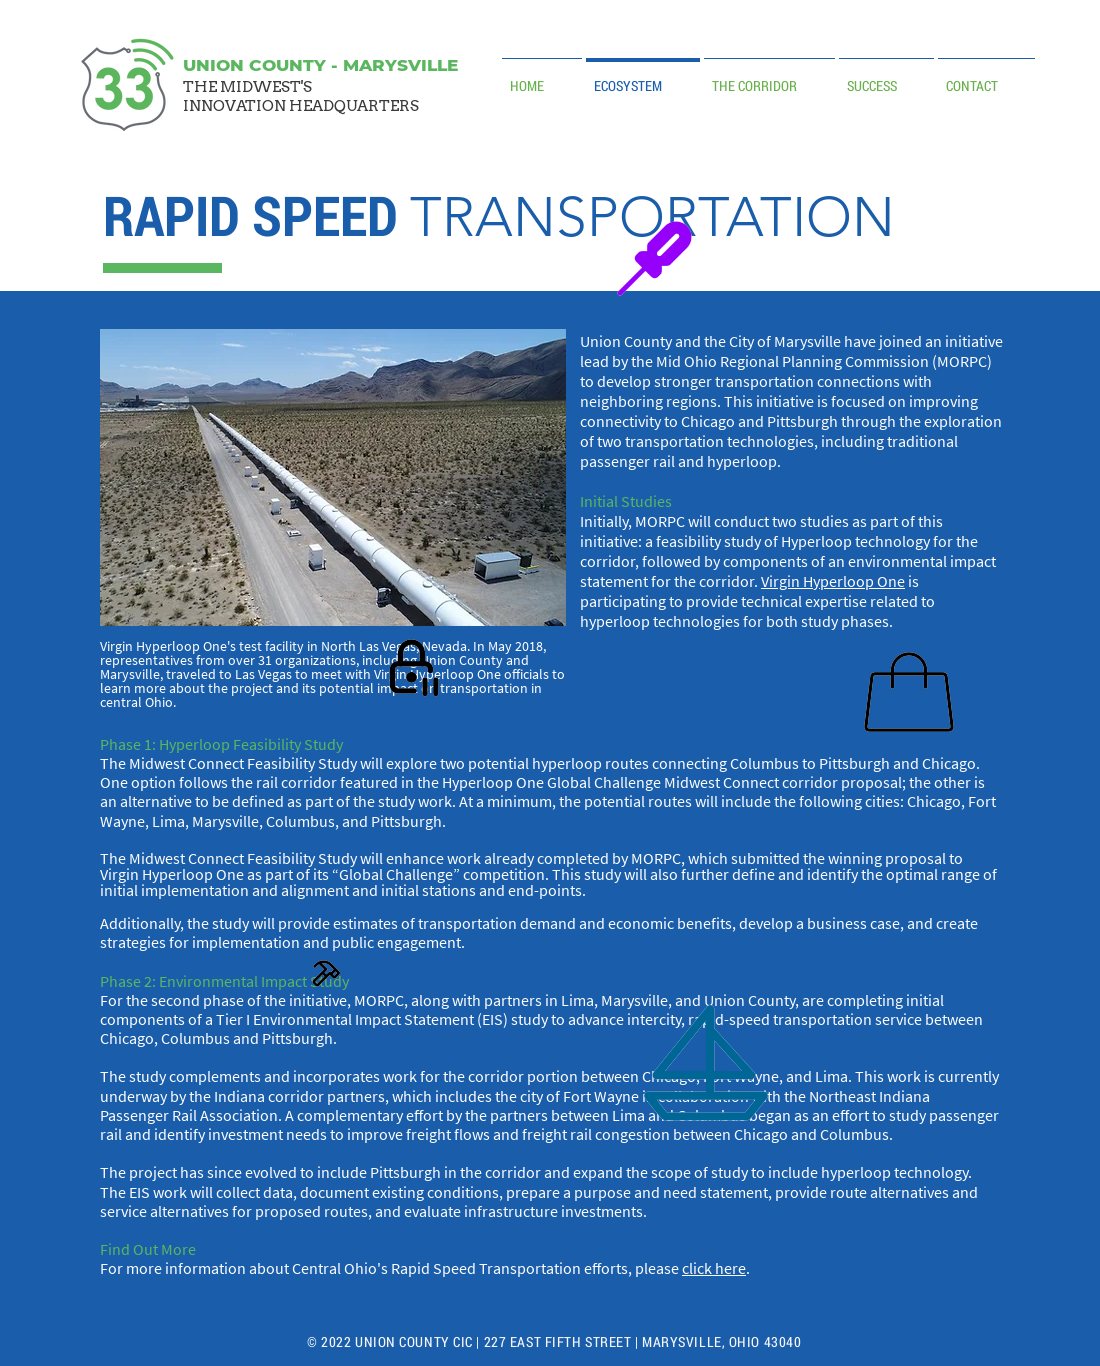 This screenshot has width=1100, height=1366. I want to click on access sailing or boating activities, so click(706, 1071).